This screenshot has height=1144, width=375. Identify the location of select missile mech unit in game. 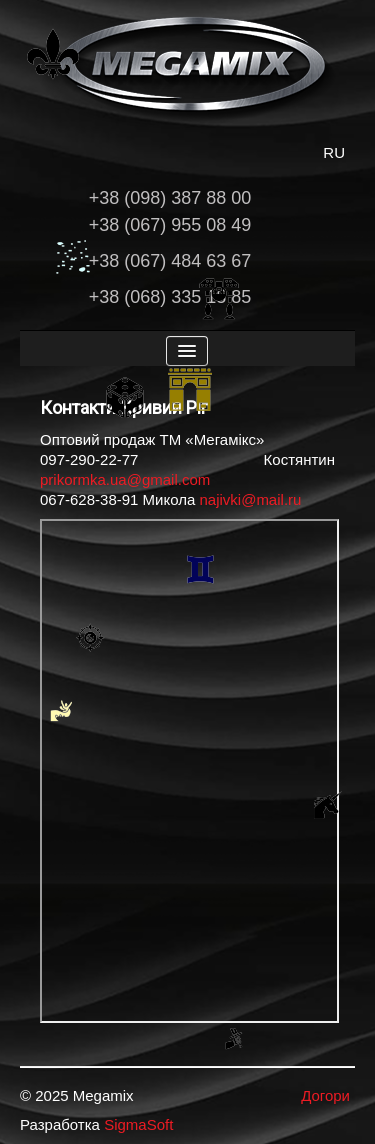
(219, 299).